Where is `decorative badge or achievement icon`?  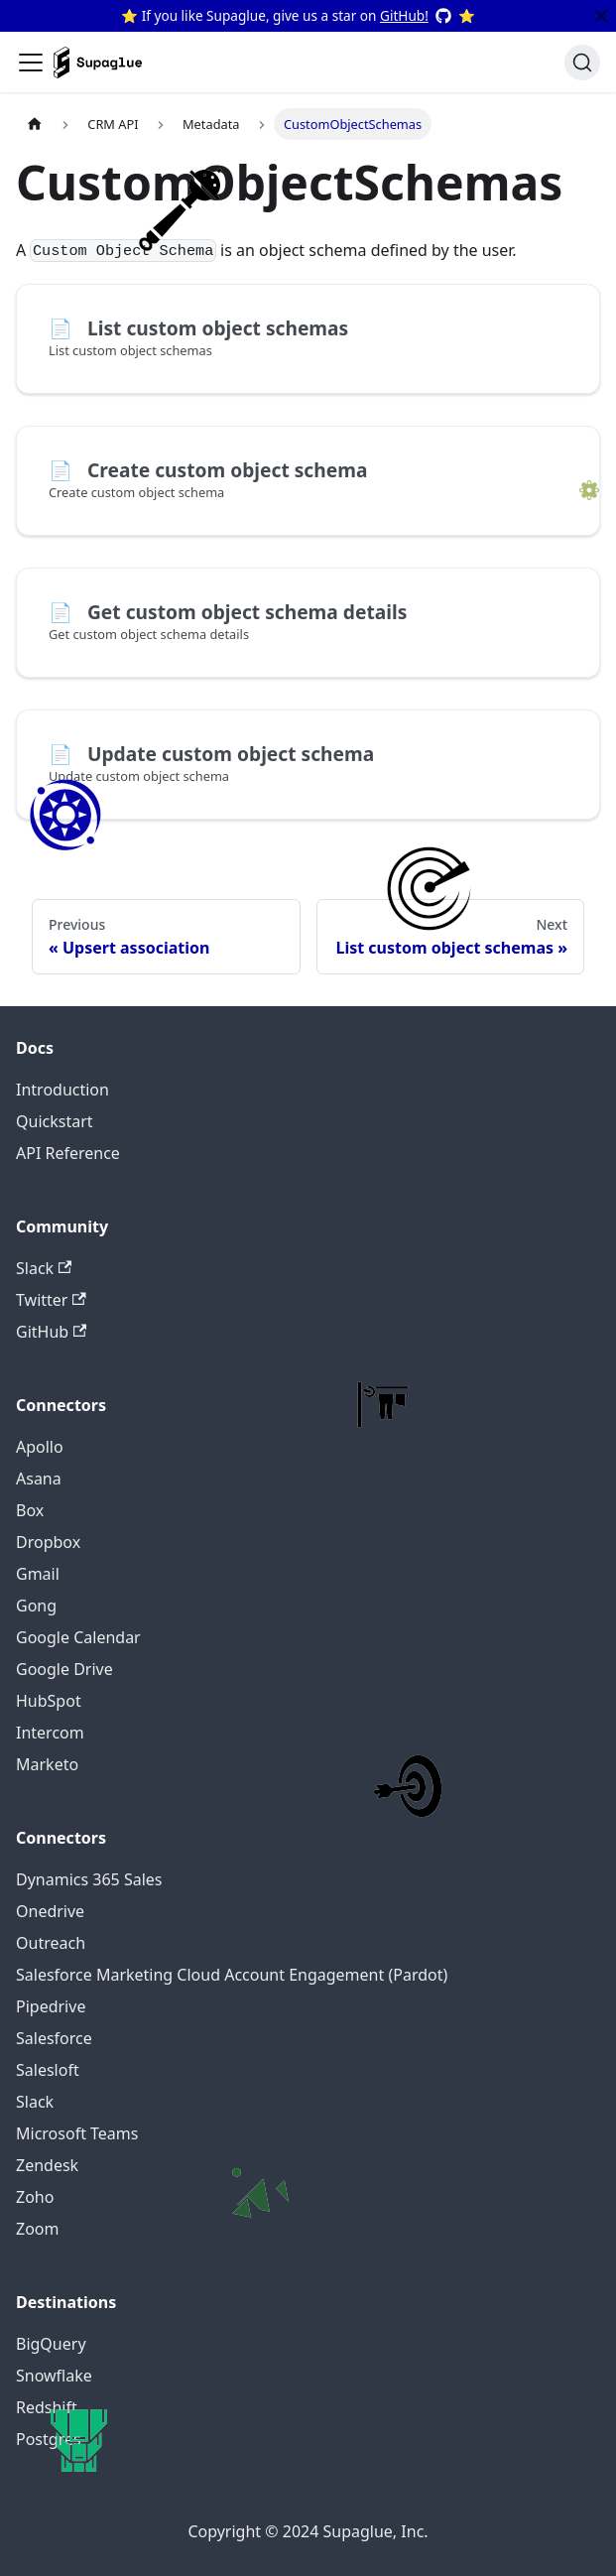
decorative badge or achievement icon is located at coordinates (589, 490).